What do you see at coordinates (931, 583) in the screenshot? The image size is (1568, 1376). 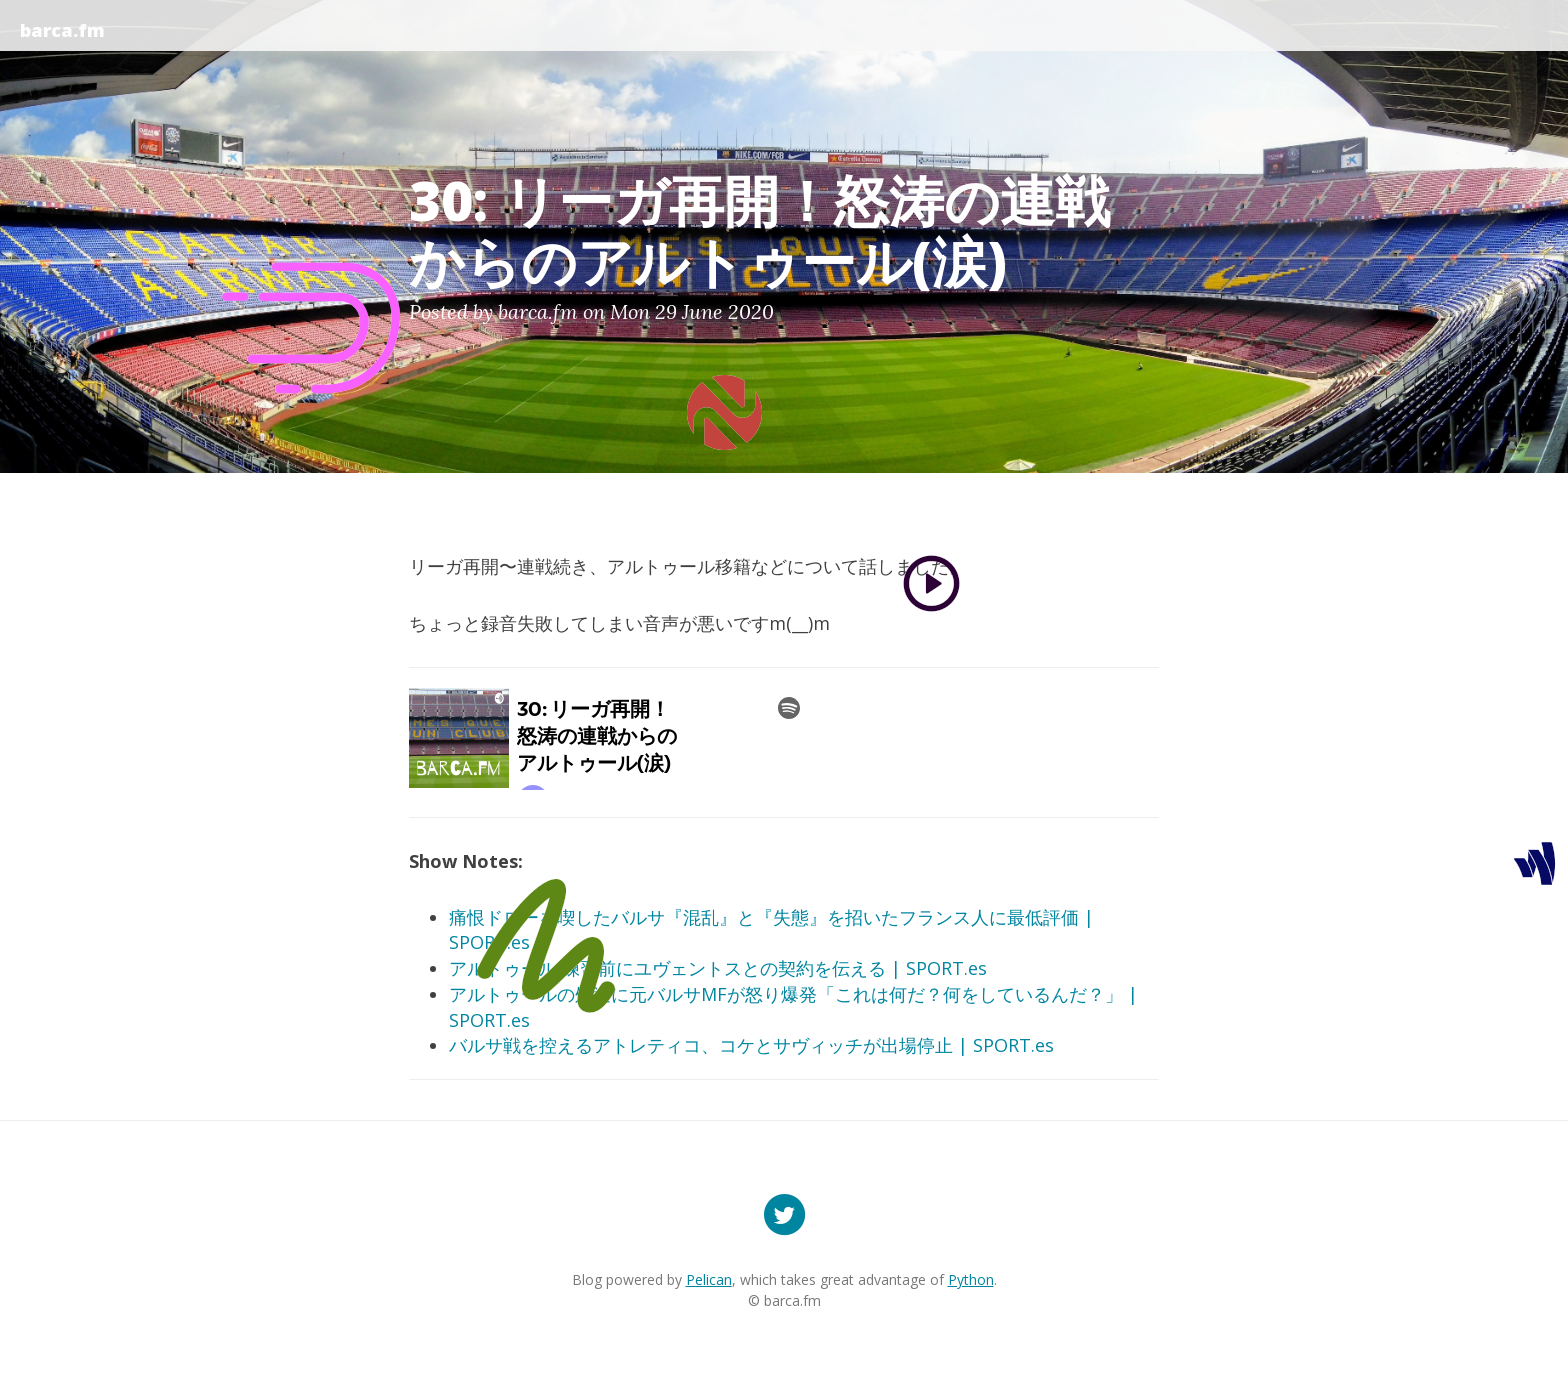 I see `play media or video content` at bounding box center [931, 583].